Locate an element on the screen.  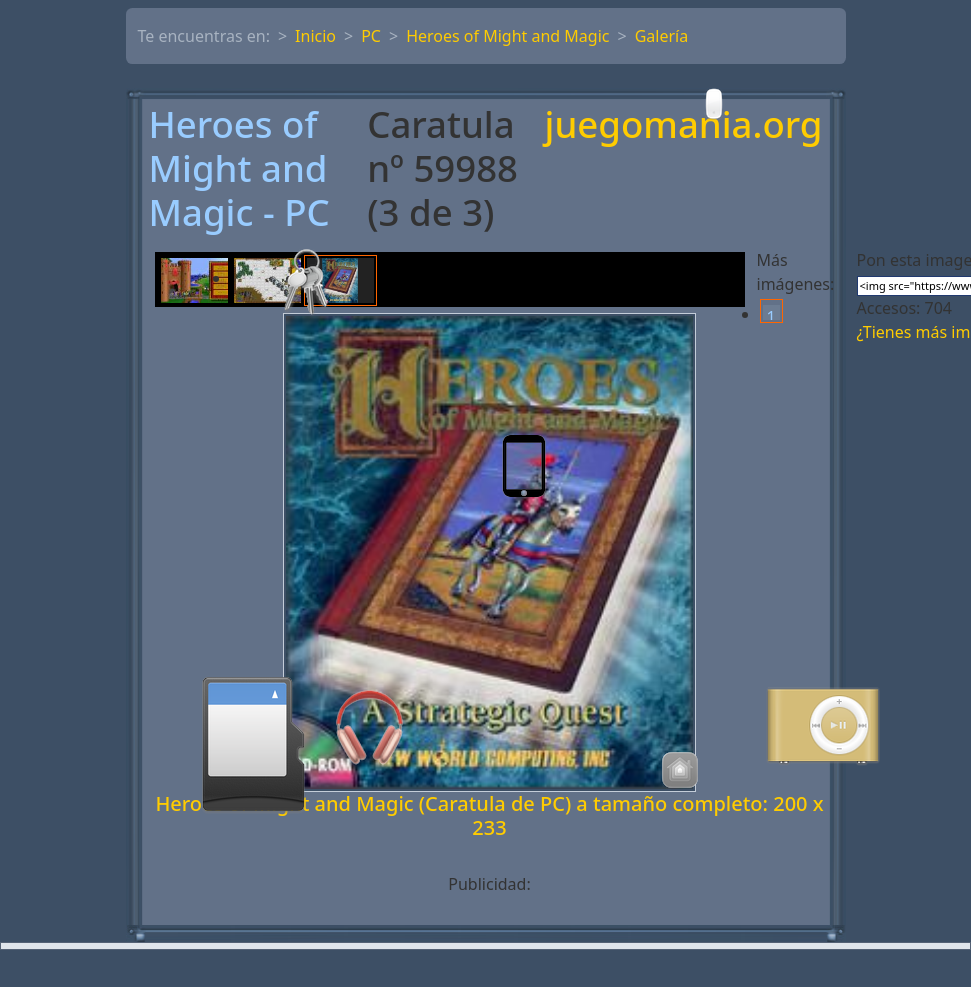
view connected iPad Air device is located at coordinates (524, 466).